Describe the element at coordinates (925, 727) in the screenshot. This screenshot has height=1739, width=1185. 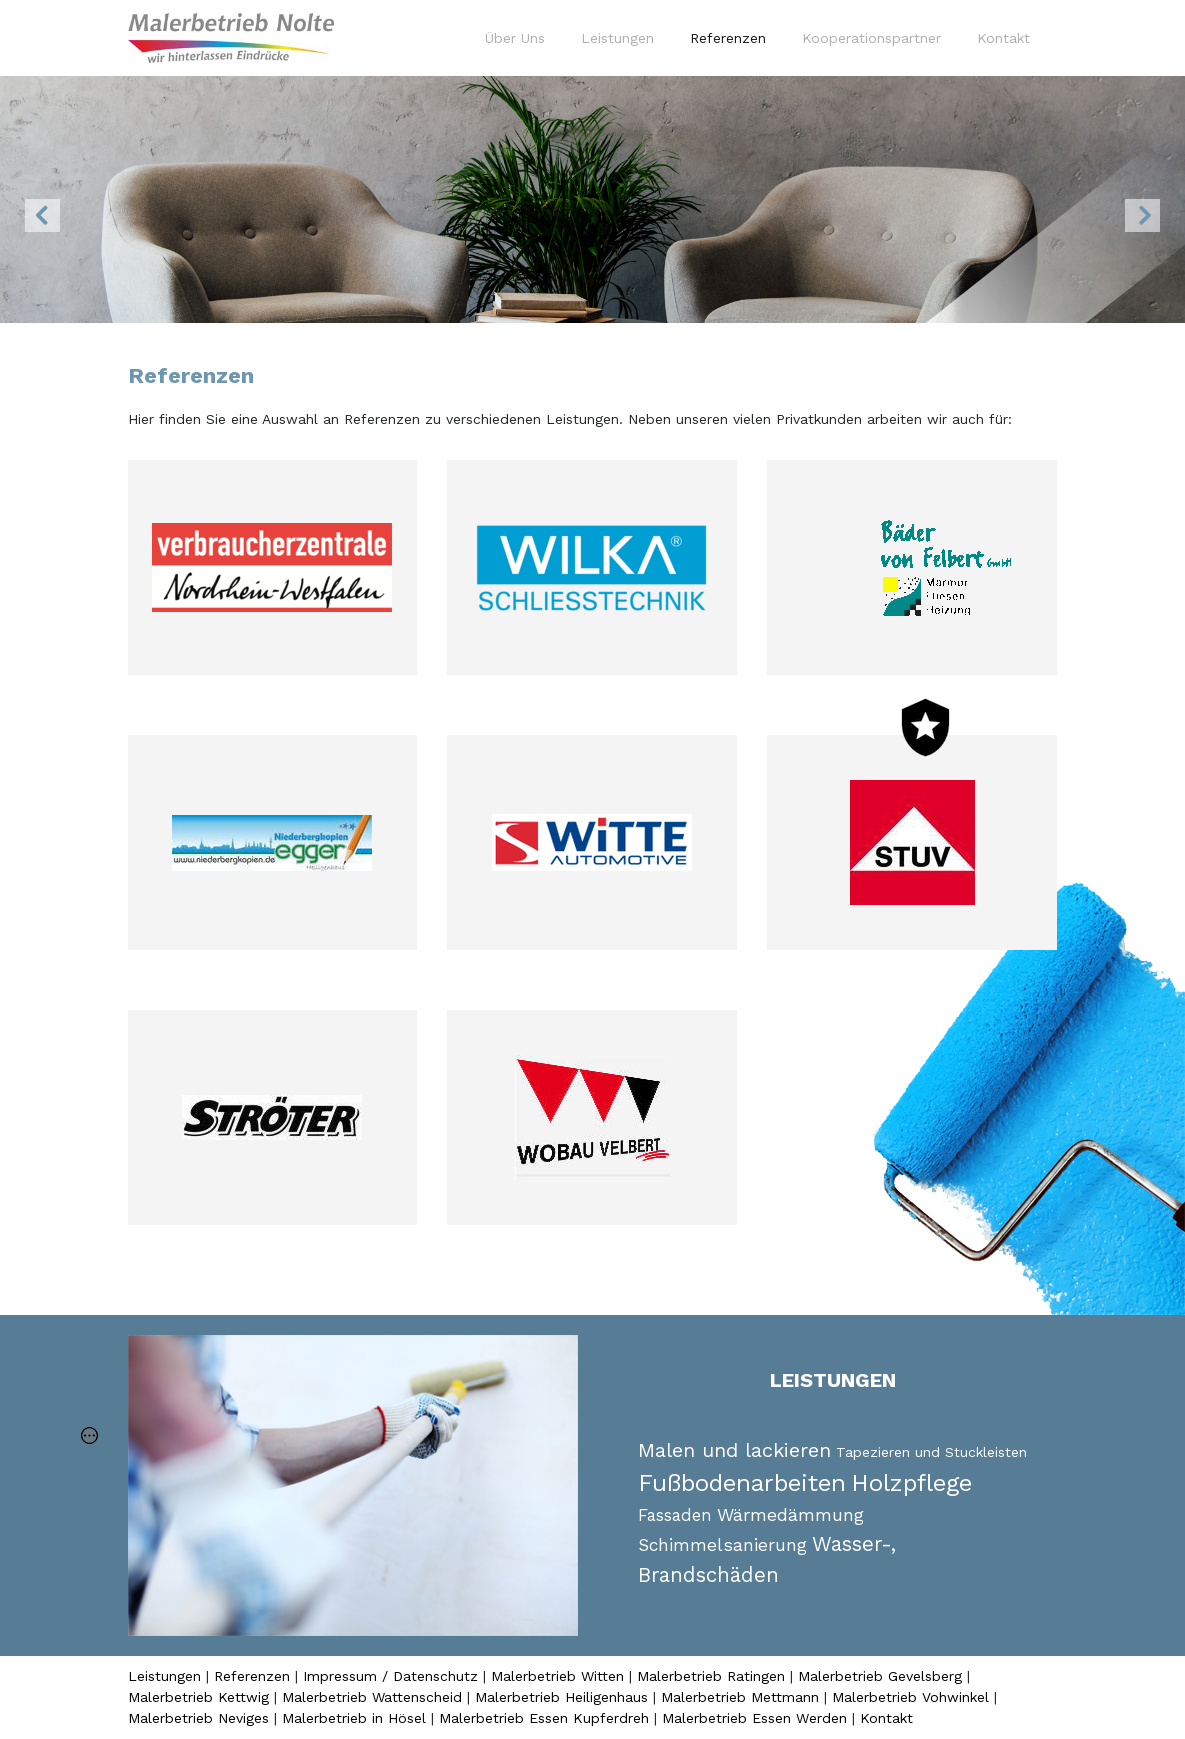
I see `contact local police or emergency services` at that location.